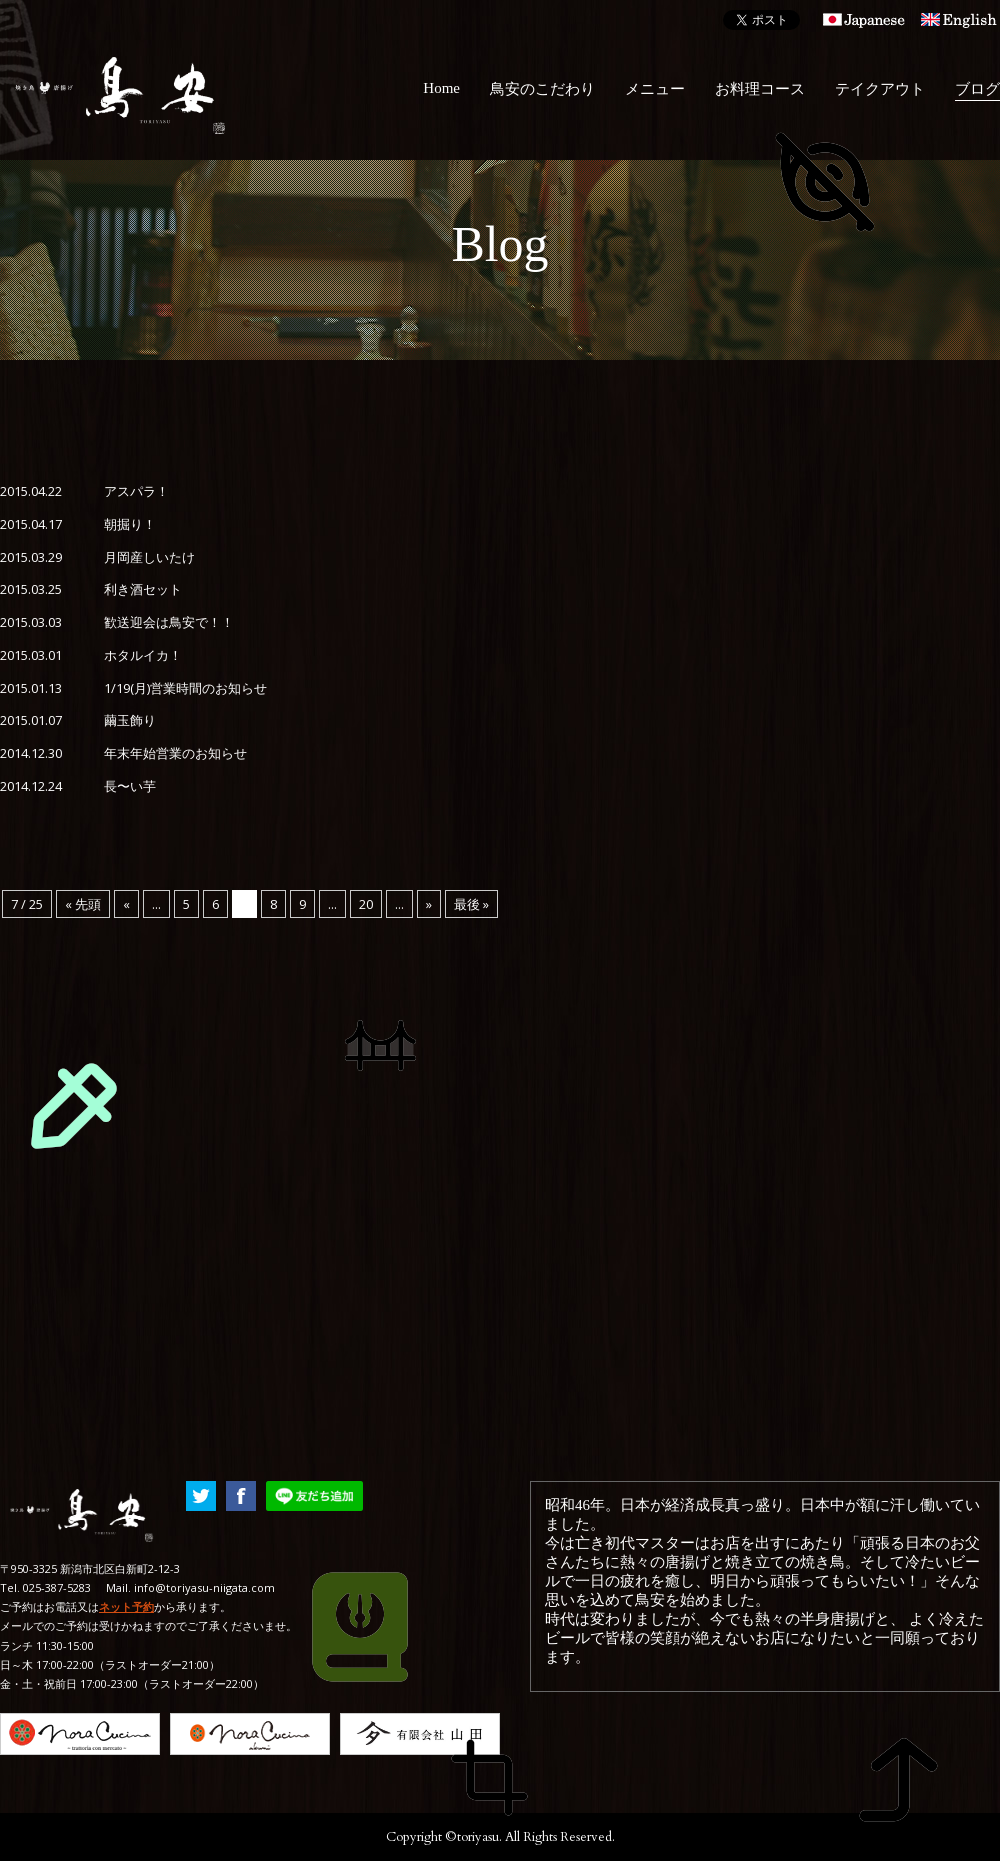 Image resolution: width=1000 pixels, height=1861 pixels. I want to click on navigate to bridges or overpasses on a map, so click(380, 1045).